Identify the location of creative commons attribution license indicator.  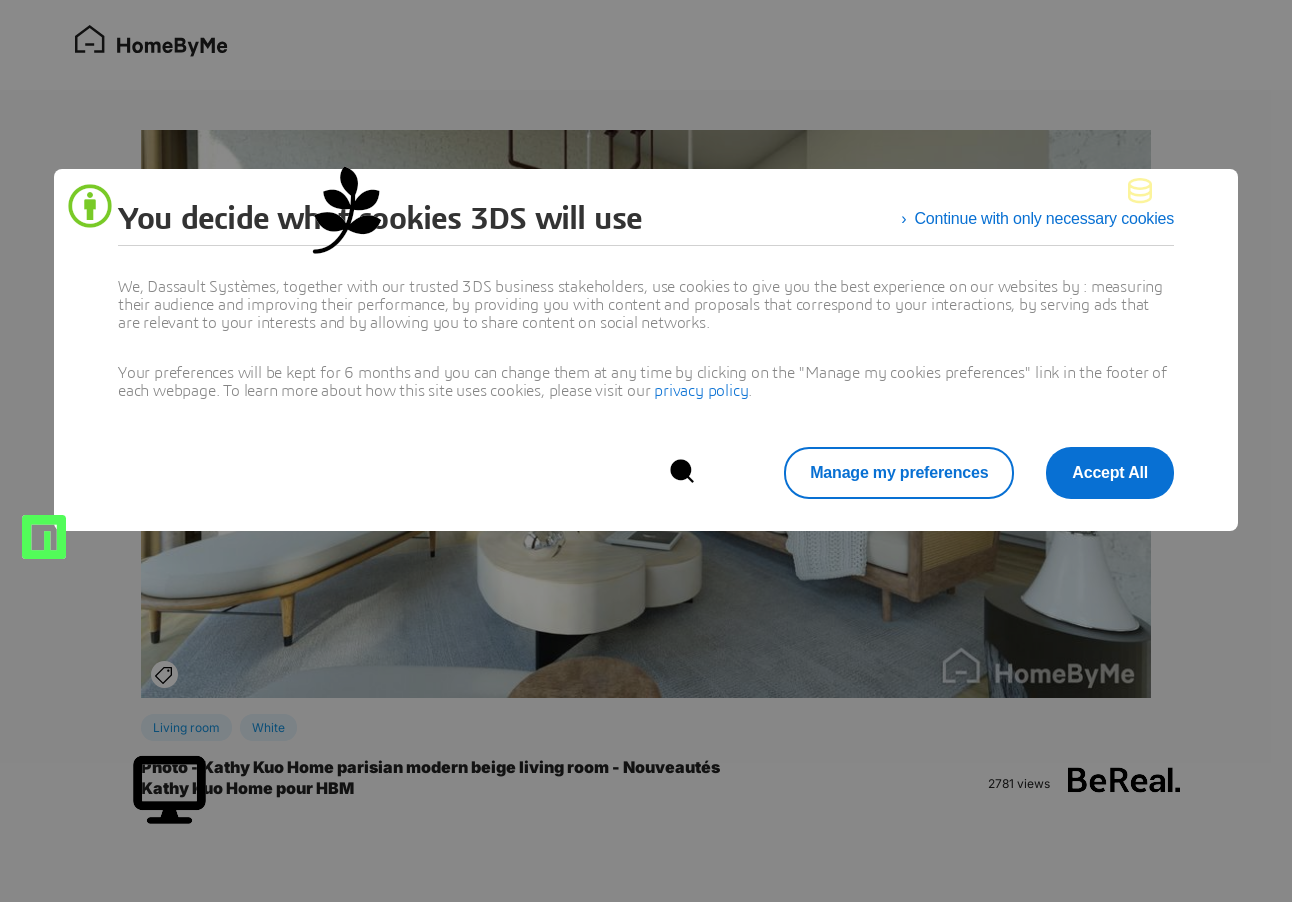
(90, 206).